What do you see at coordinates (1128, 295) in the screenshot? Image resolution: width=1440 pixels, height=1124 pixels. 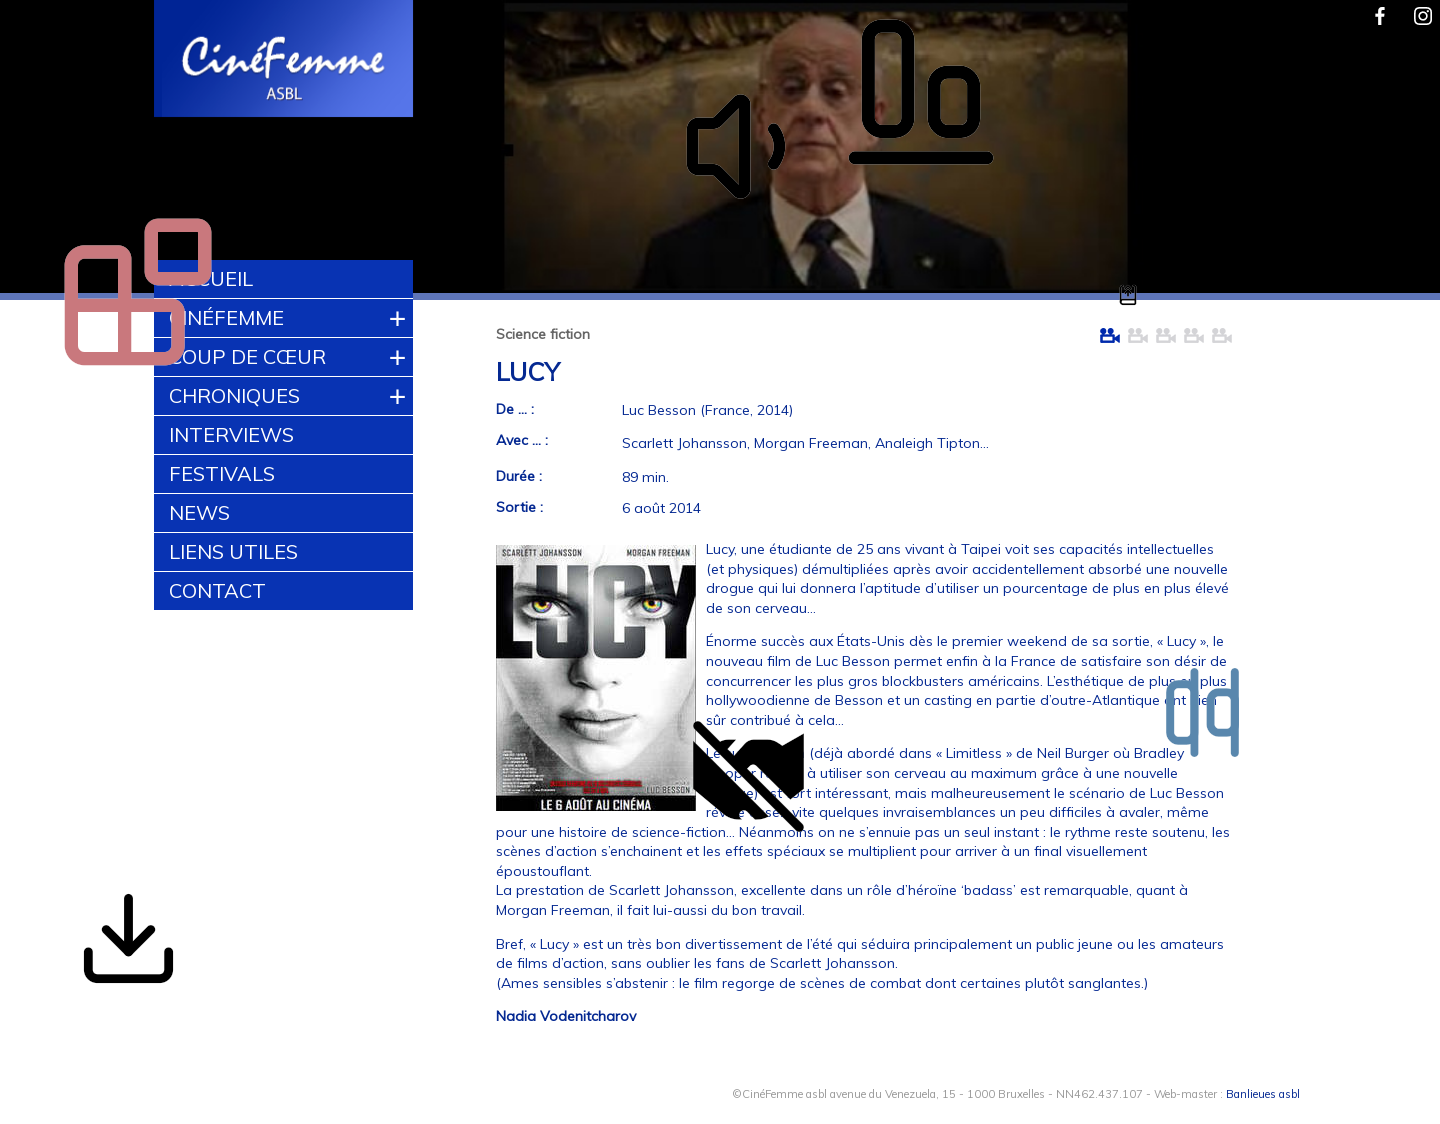 I see `upload or export a book` at bounding box center [1128, 295].